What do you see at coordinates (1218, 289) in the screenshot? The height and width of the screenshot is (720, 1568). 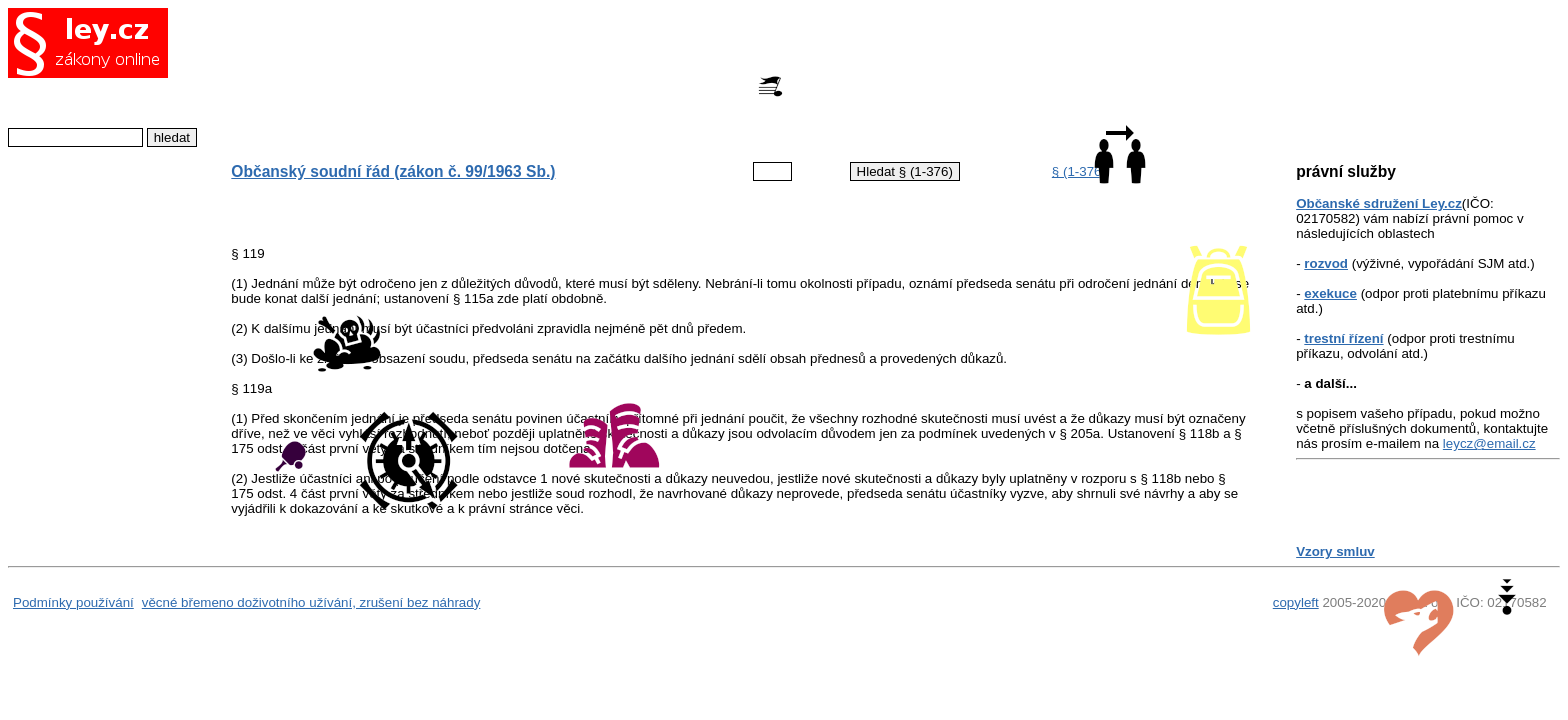 I see `access school or education features` at bounding box center [1218, 289].